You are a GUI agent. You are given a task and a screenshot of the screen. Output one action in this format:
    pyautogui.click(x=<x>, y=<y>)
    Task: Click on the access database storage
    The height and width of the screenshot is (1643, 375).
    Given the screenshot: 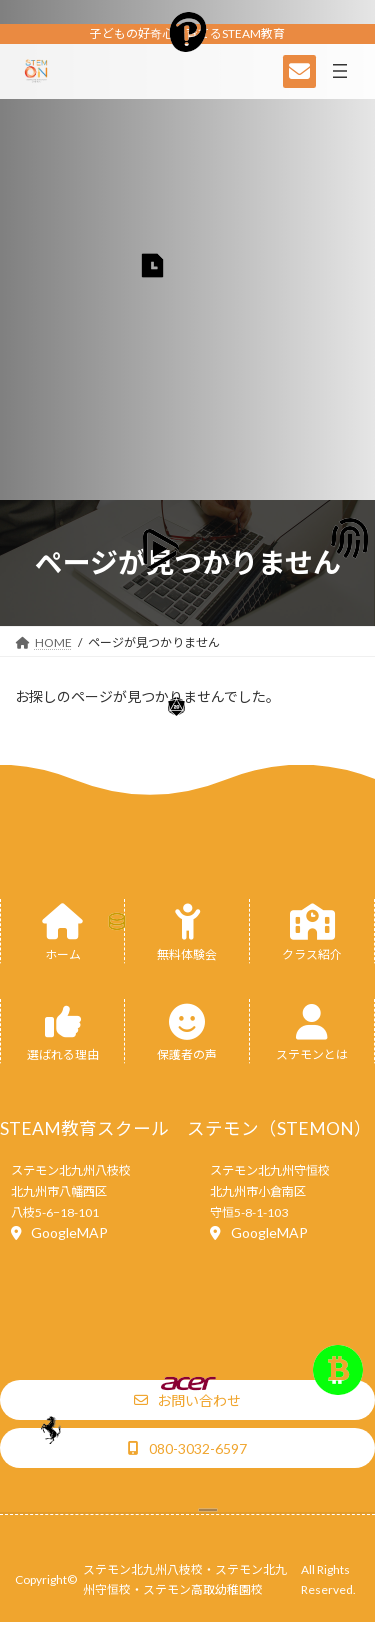 What is the action you would take?
    pyautogui.click(x=117, y=921)
    